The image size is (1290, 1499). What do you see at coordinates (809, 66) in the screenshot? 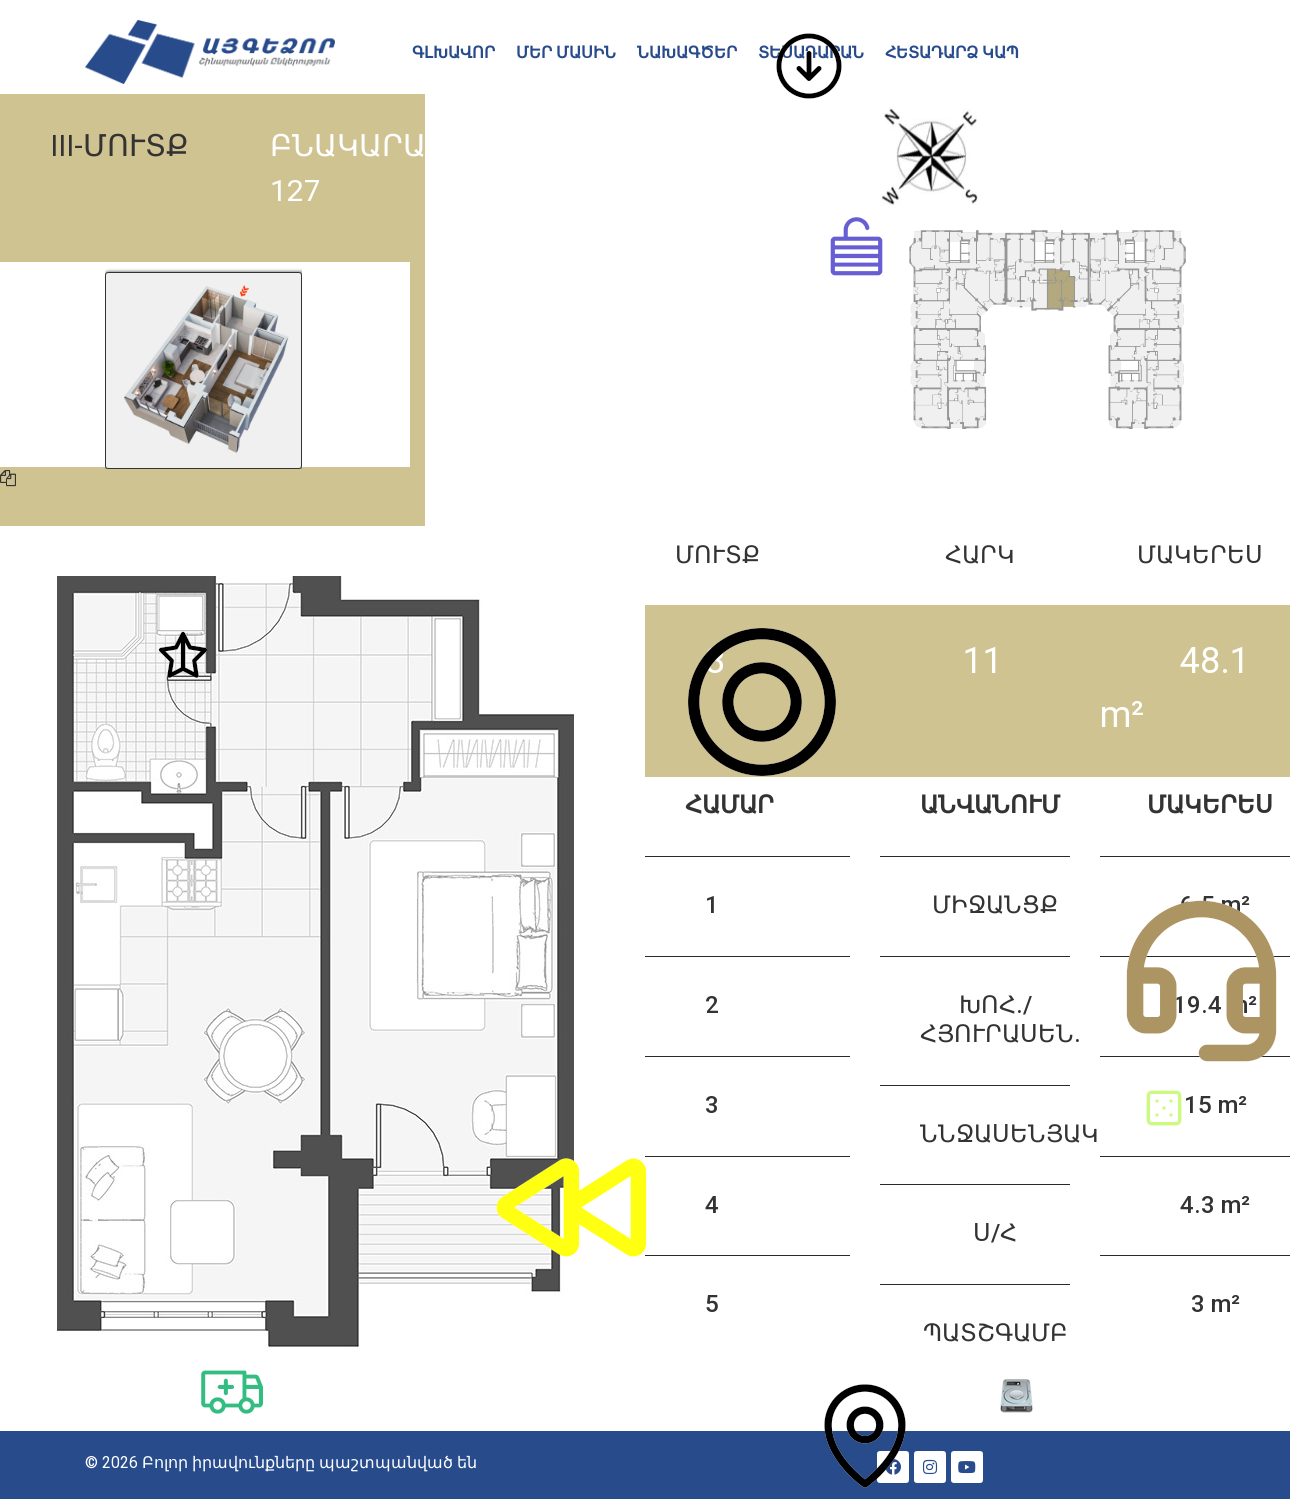
I see `download file or content` at bounding box center [809, 66].